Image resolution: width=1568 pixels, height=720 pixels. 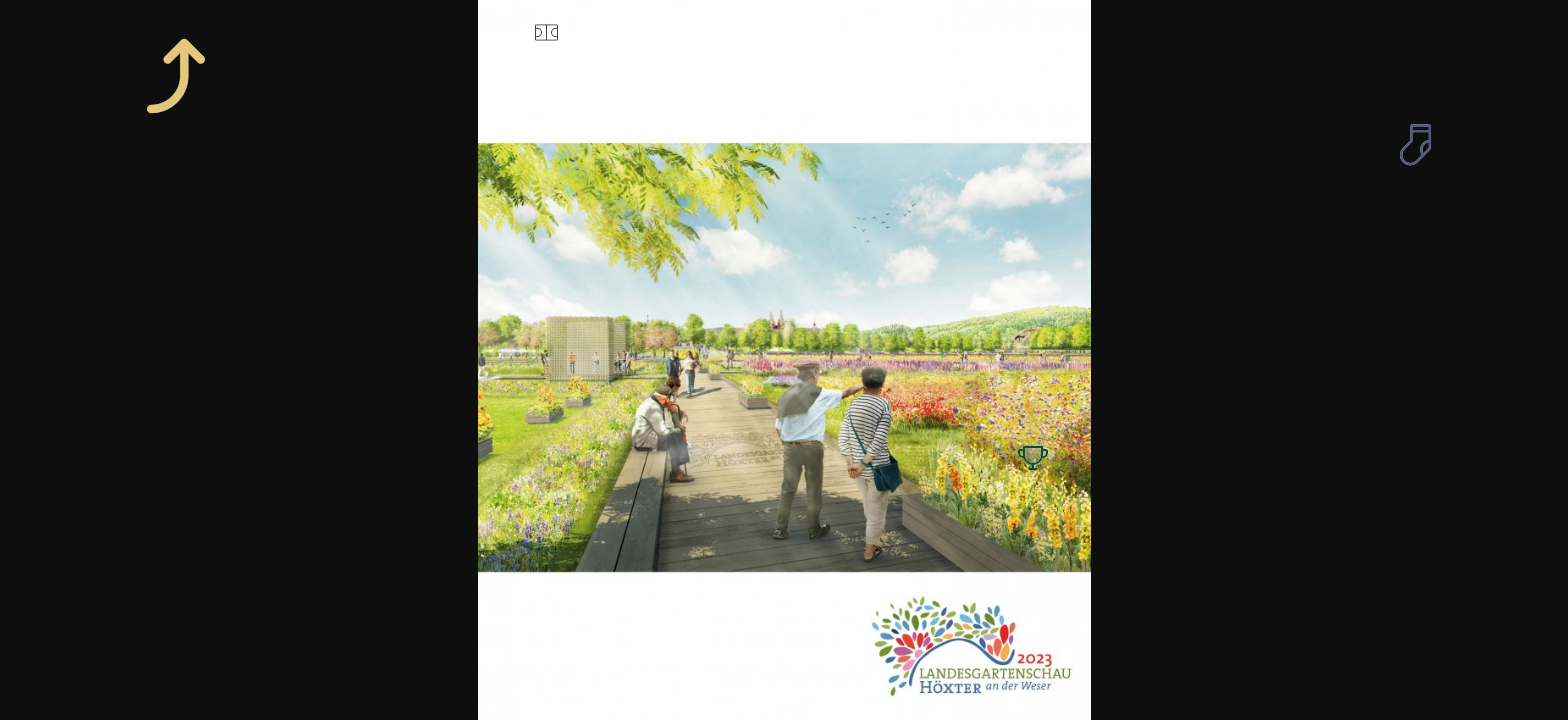 What do you see at coordinates (1033, 457) in the screenshot?
I see `view achievements or awards` at bounding box center [1033, 457].